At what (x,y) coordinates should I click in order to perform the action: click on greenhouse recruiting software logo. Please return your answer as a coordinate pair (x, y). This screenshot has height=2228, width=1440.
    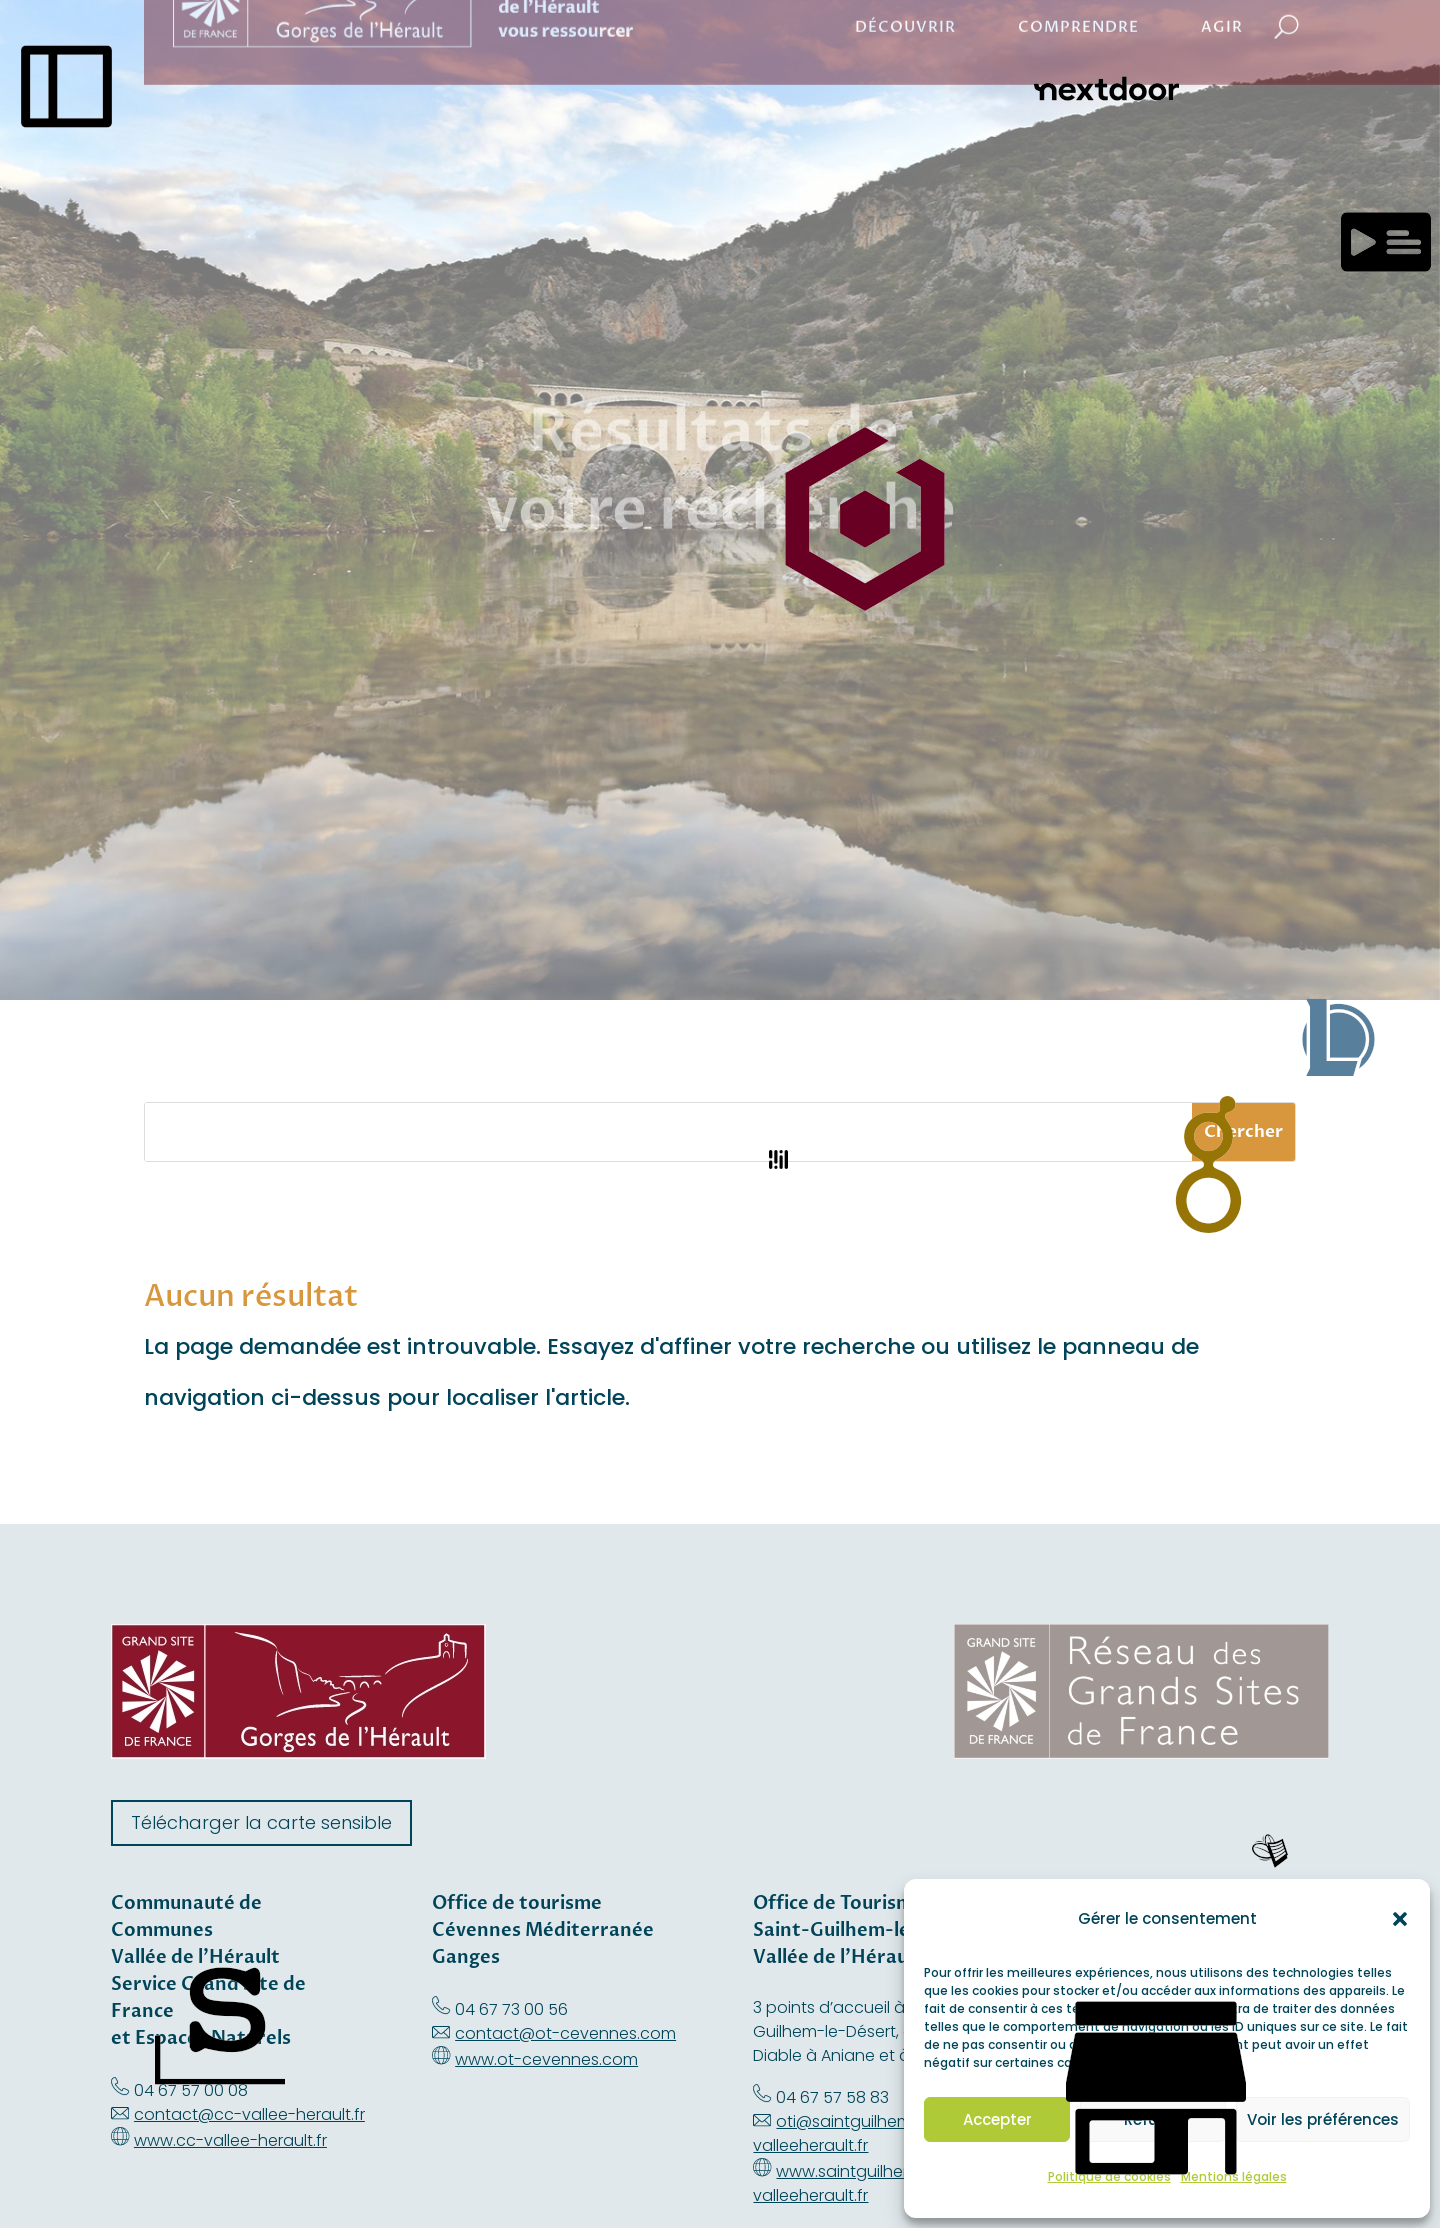
    Looking at the image, I should click on (1208, 1164).